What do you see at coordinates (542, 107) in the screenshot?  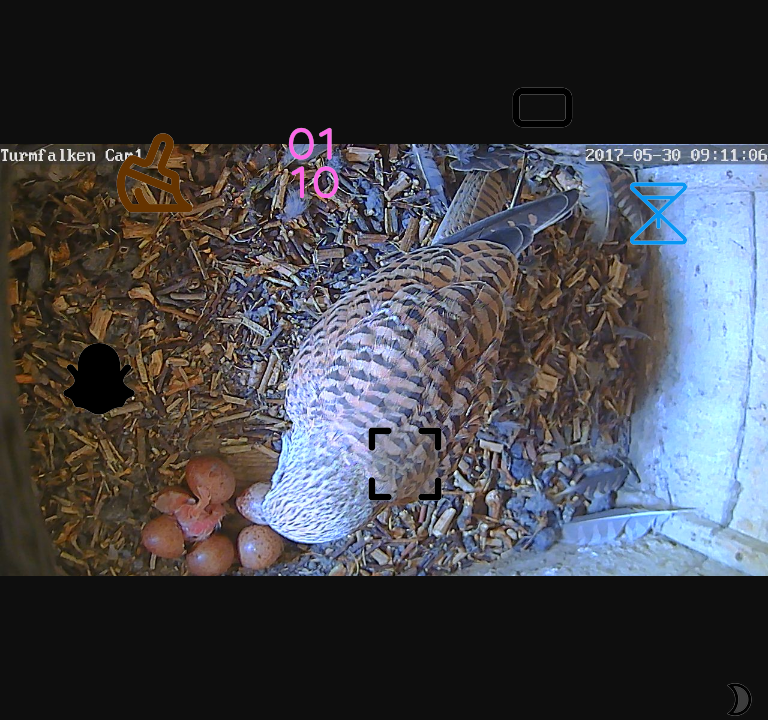 I see `crop image to 3:2 aspect ratio` at bounding box center [542, 107].